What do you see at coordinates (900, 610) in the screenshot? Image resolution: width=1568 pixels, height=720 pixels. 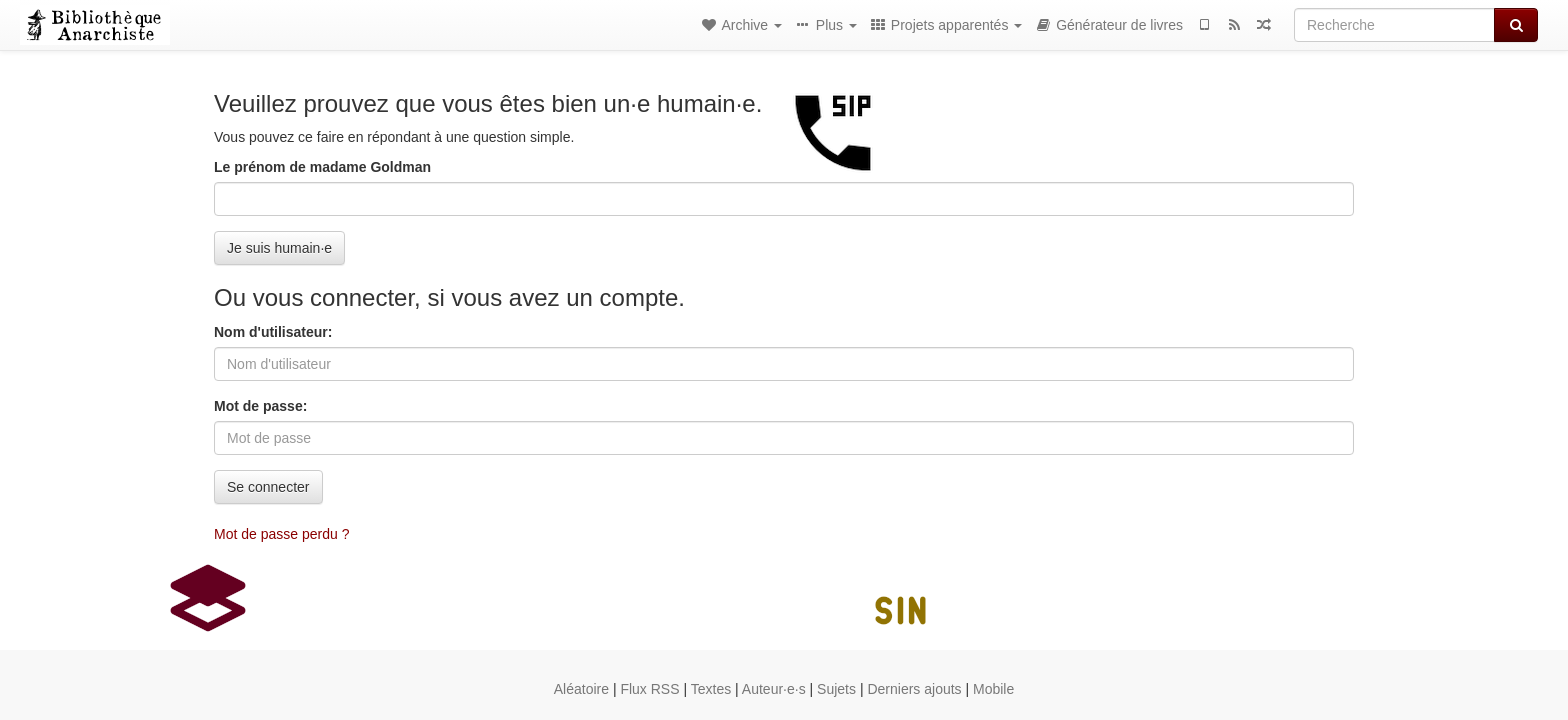 I see `access sine function in calculator` at bounding box center [900, 610].